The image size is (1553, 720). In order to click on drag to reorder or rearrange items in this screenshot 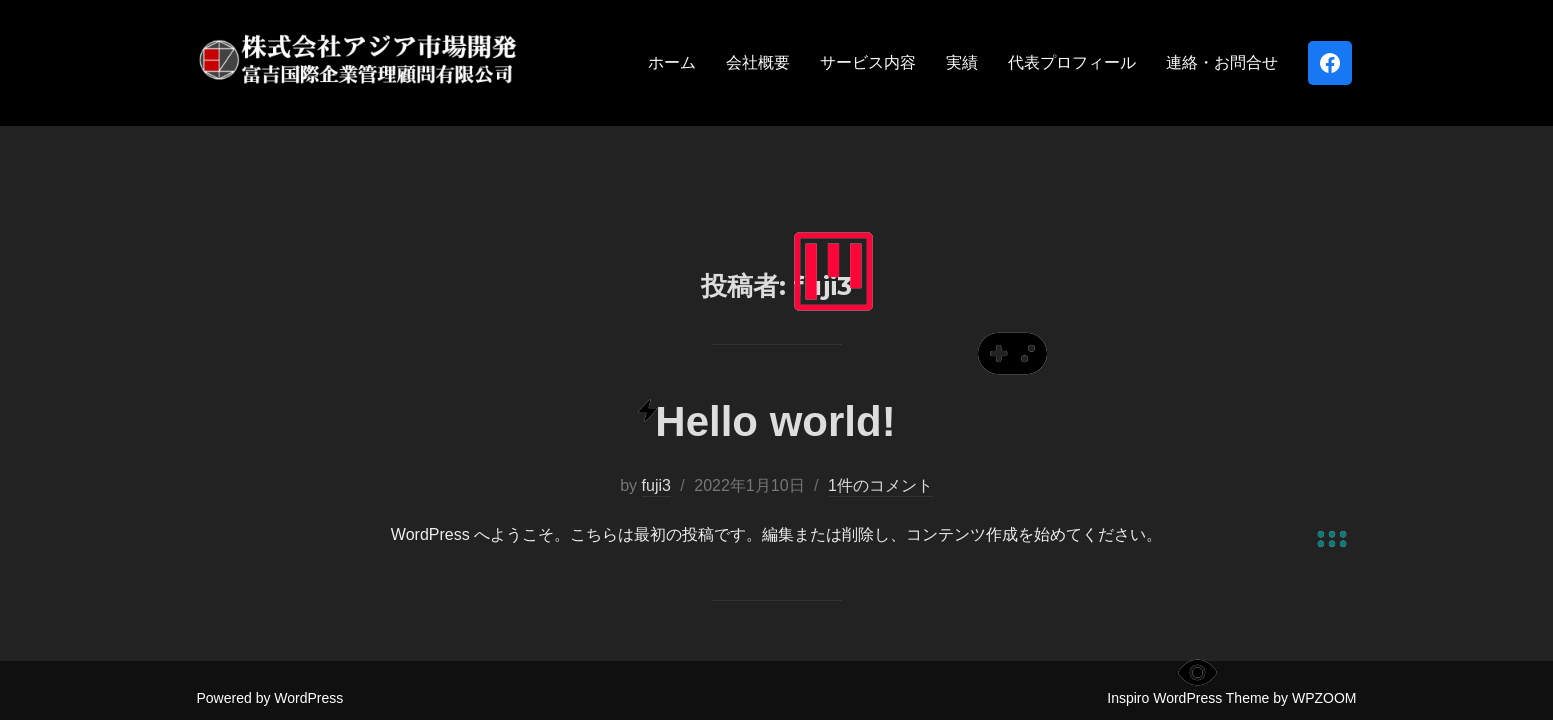, I will do `click(1332, 539)`.